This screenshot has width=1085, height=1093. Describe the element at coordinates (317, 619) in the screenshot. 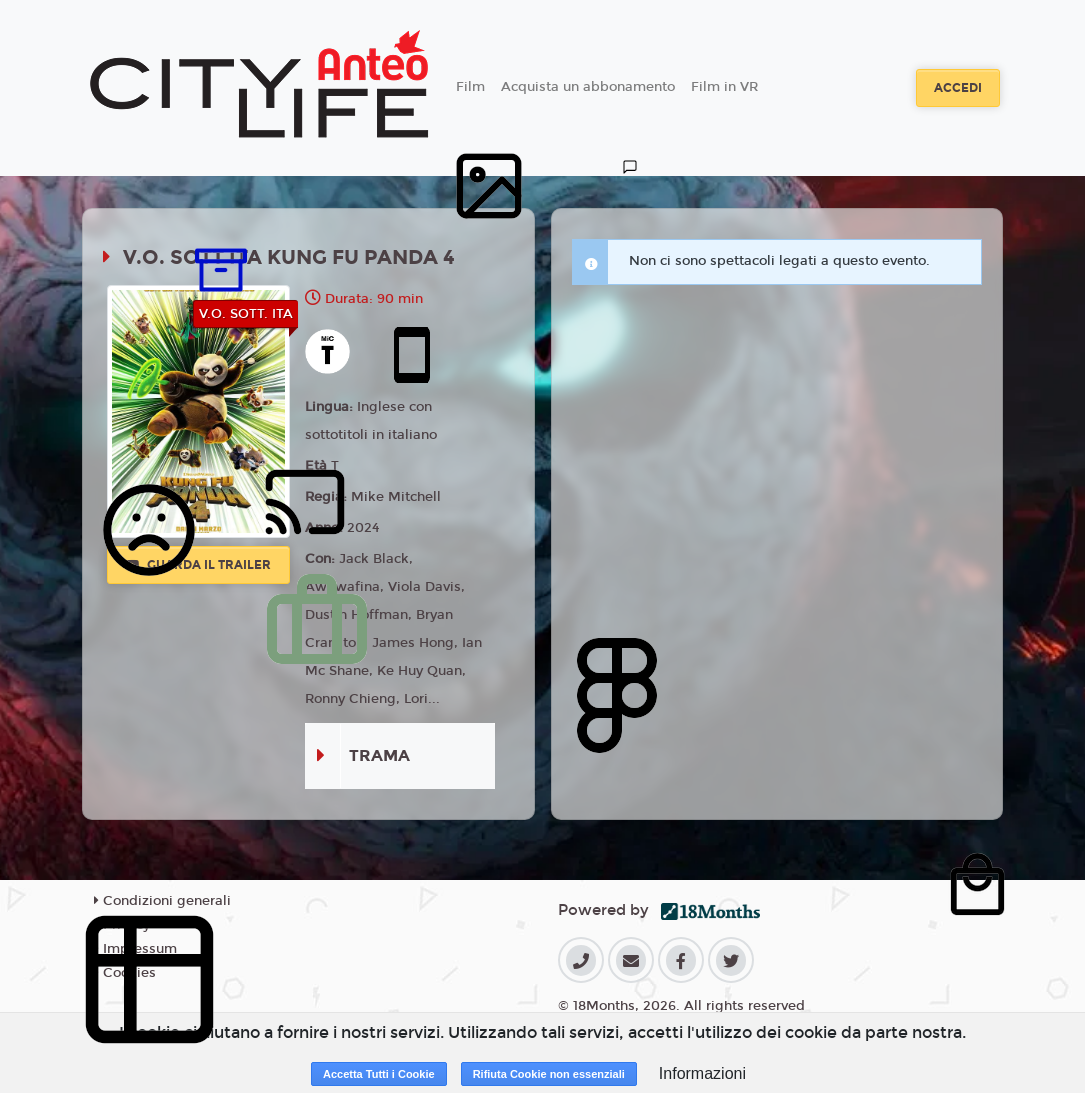

I see `access work or business-related content` at that location.